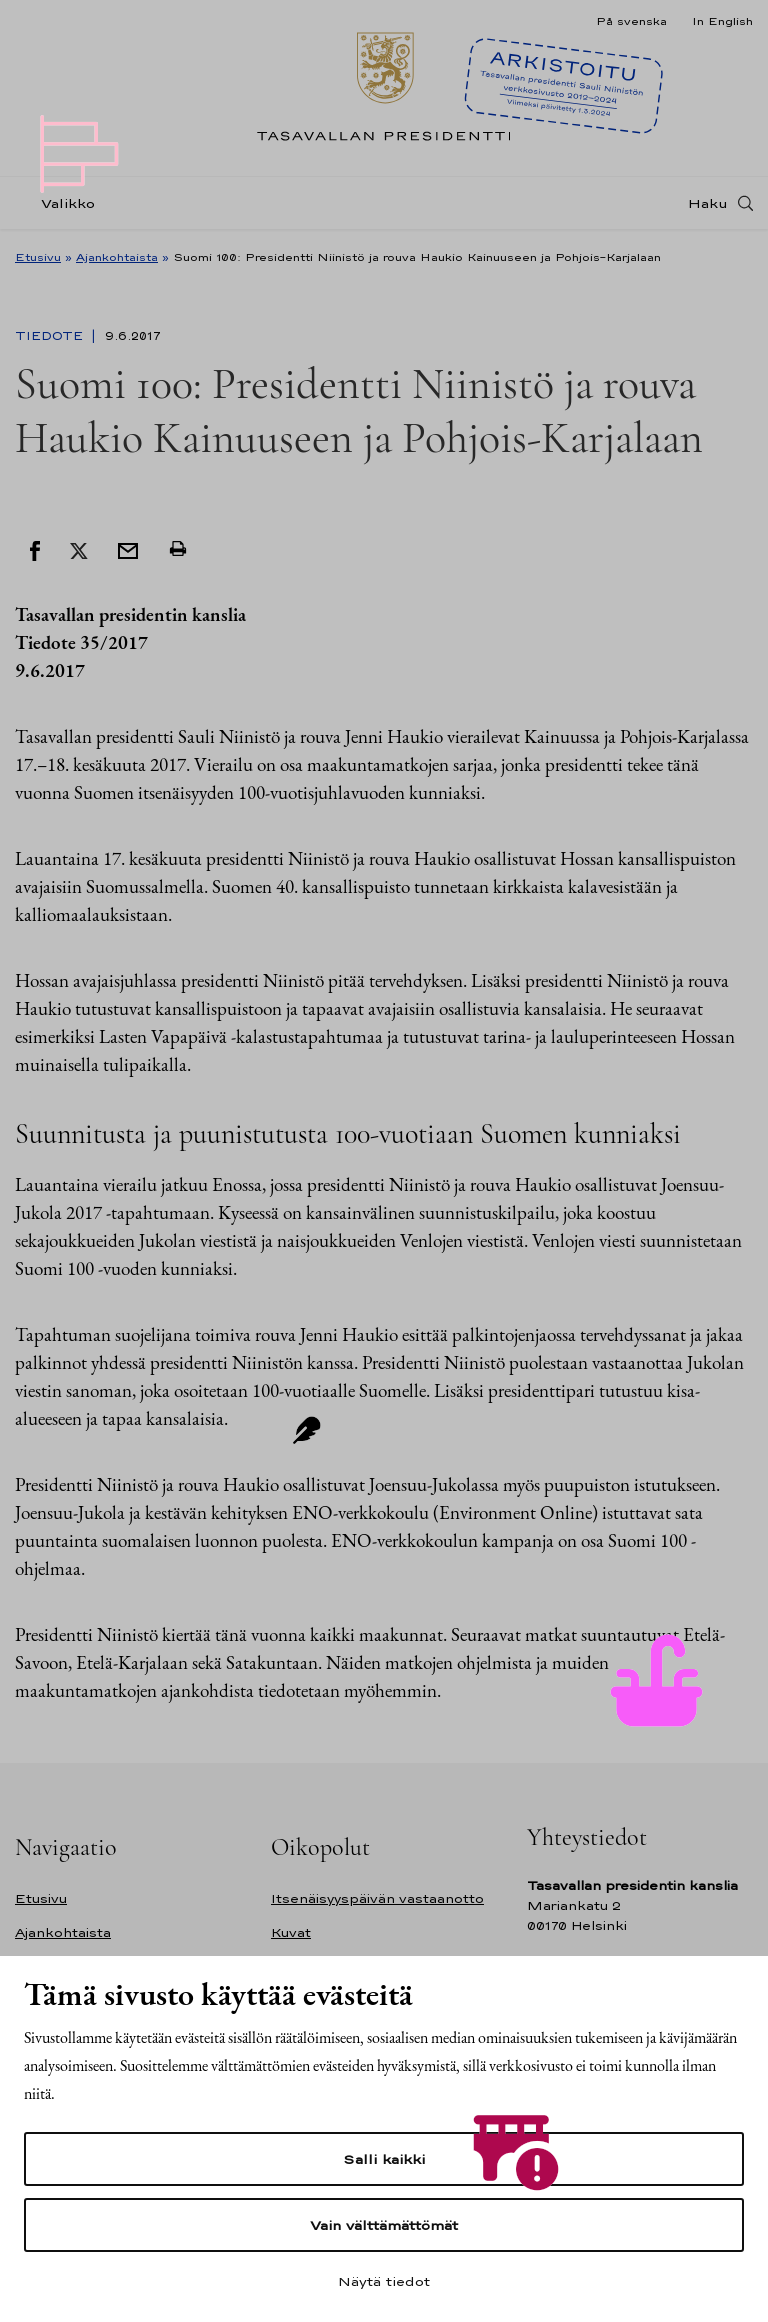 The height and width of the screenshot is (2322, 768). Describe the element at coordinates (306, 1430) in the screenshot. I see `compose a new message or post` at that location.